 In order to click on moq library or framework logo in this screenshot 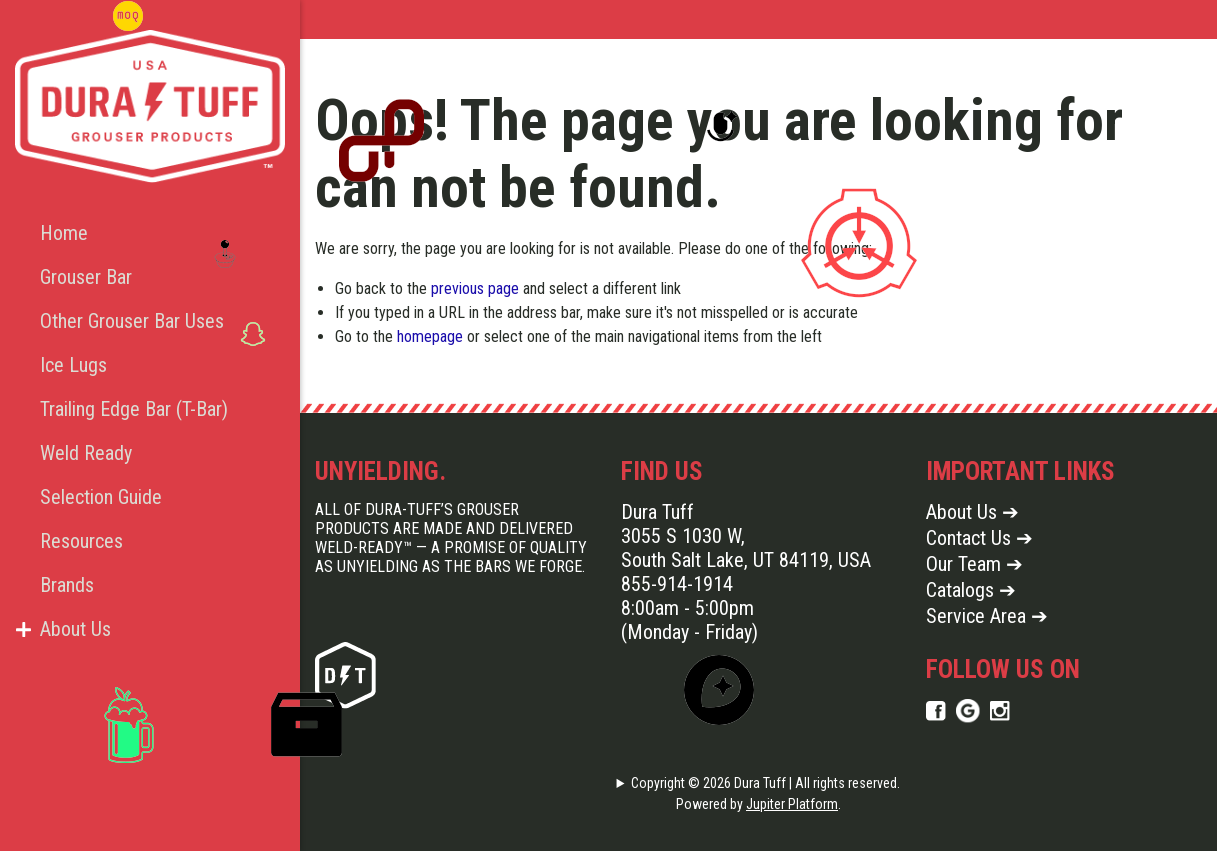, I will do `click(128, 16)`.